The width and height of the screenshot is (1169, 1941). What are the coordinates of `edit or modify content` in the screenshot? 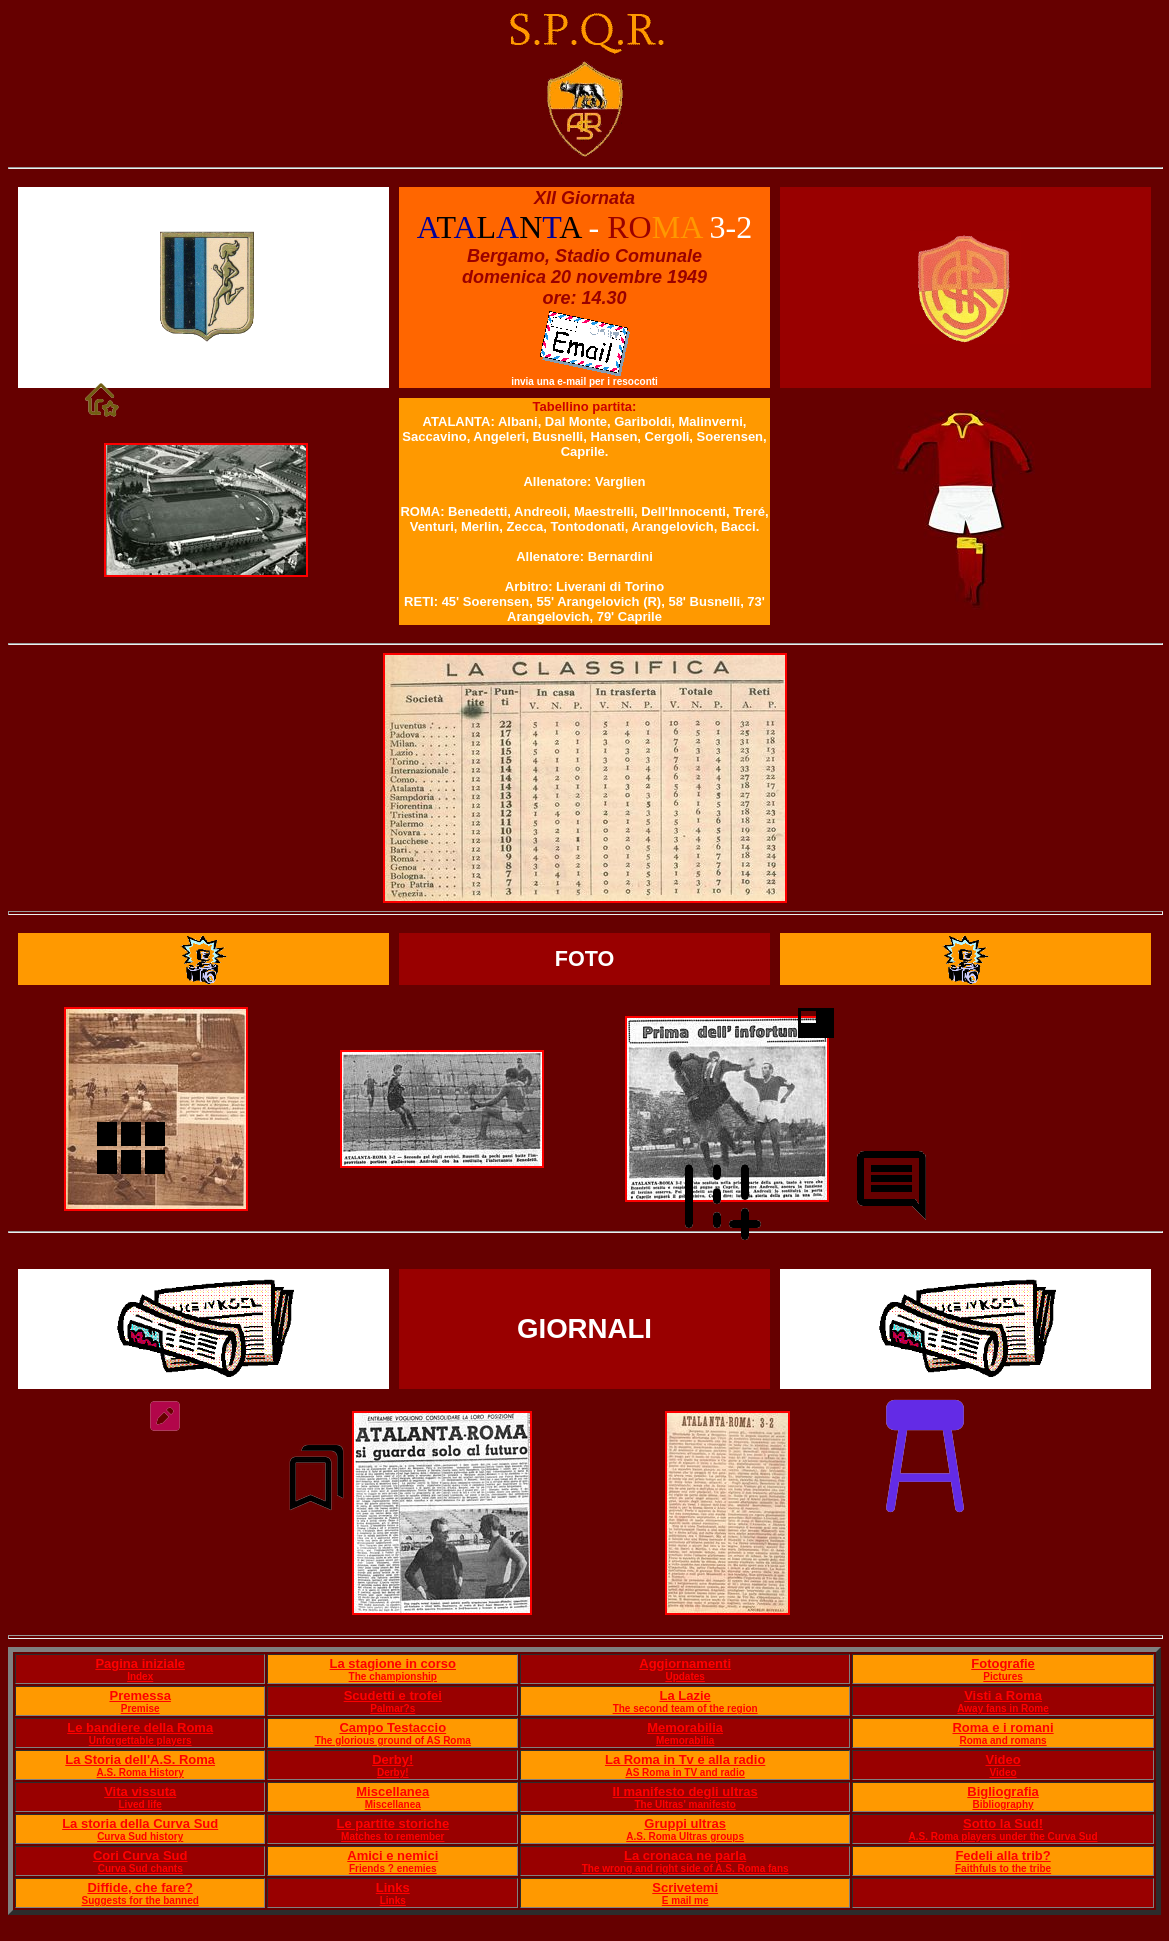 It's located at (165, 1416).